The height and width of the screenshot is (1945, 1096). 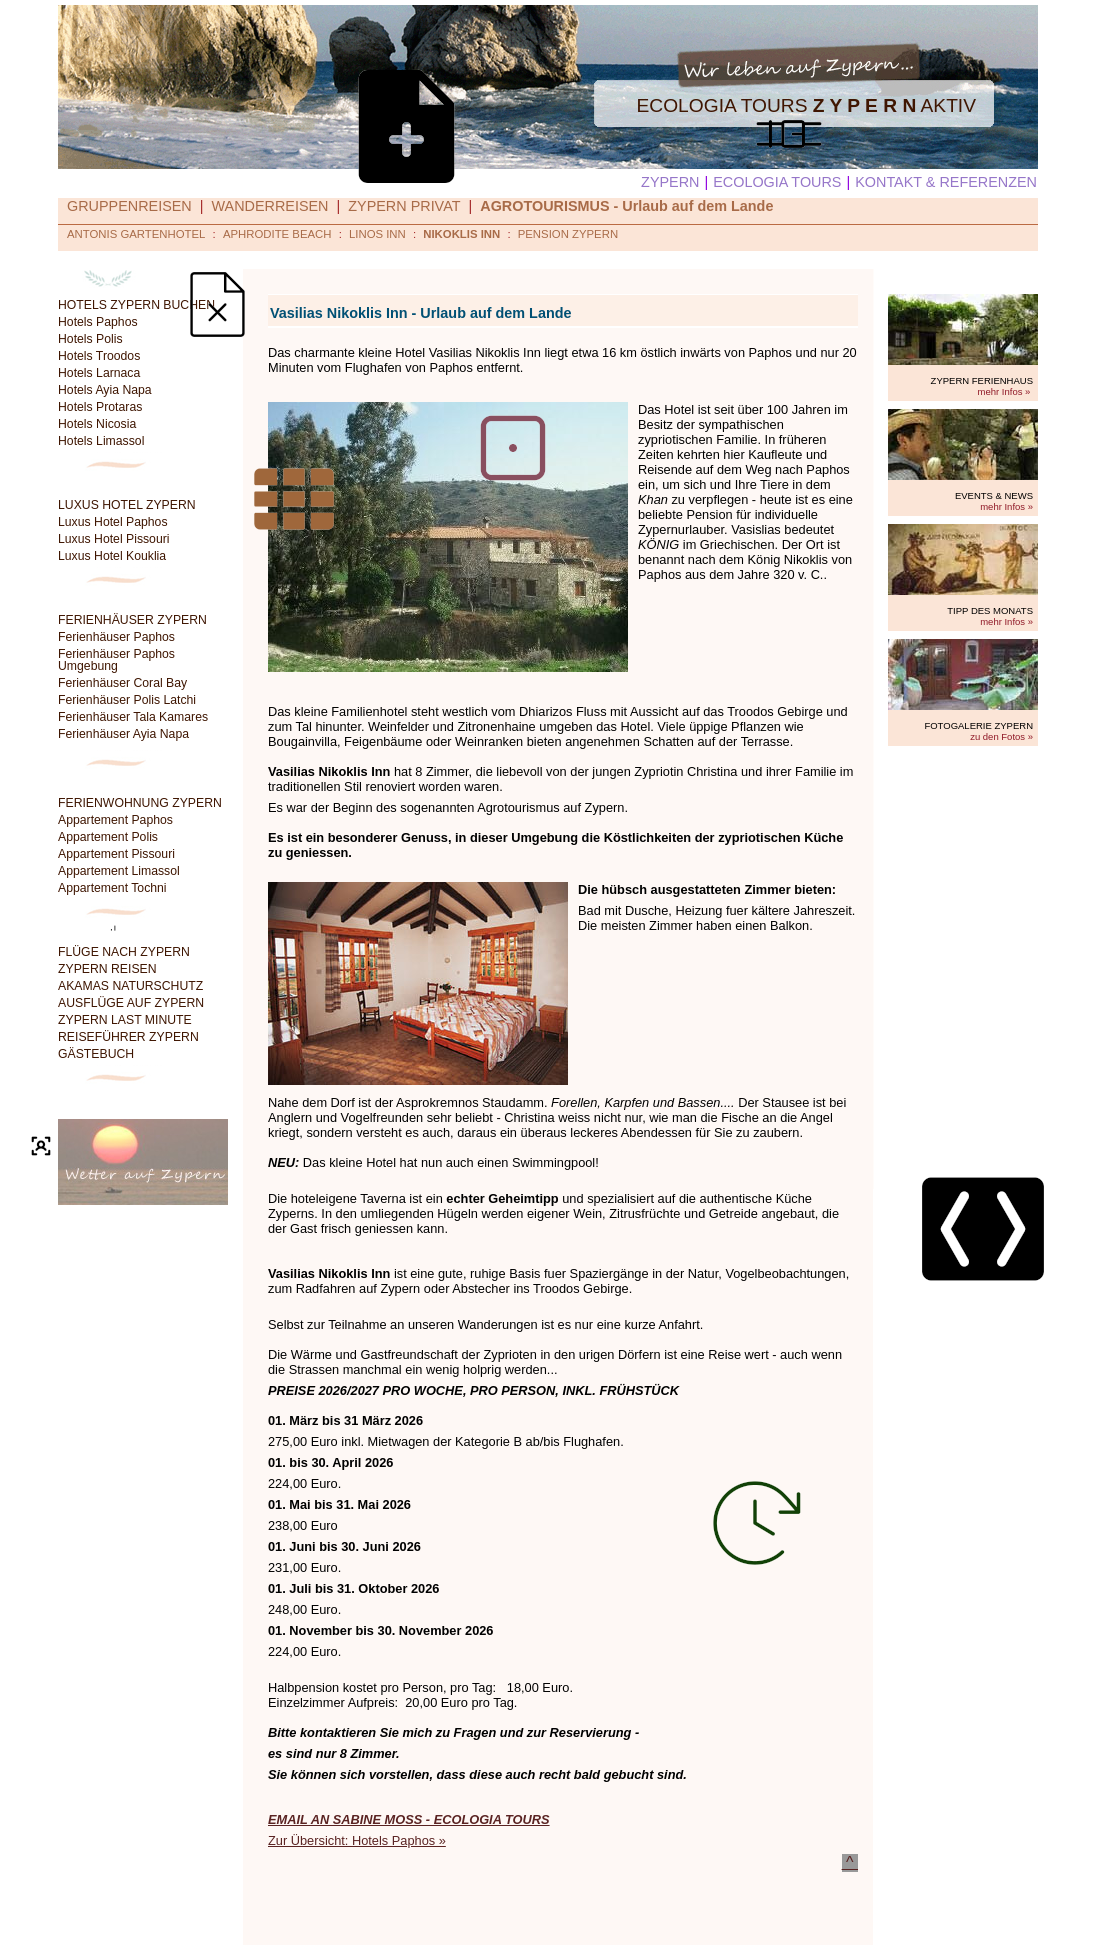 I want to click on open app drawer or menu, so click(x=294, y=499).